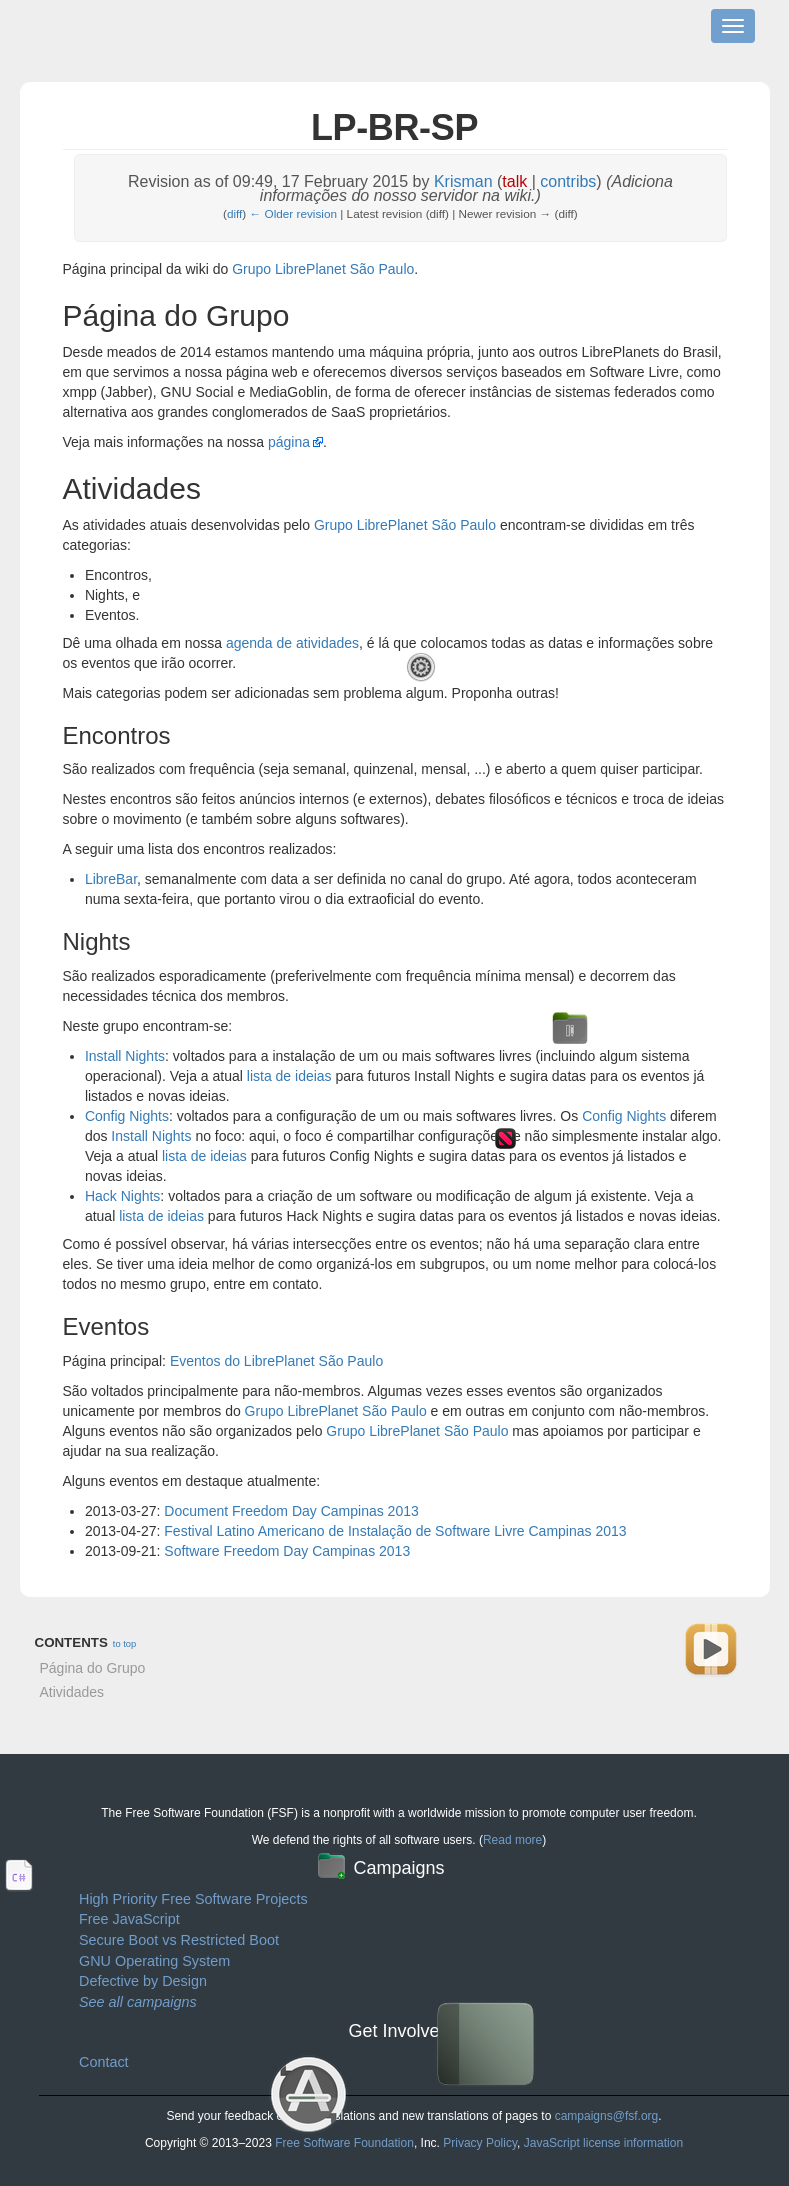 This screenshot has width=789, height=2186. Describe the element at coordinates (308, 2094) in the screenshot. I see `check for available software updates` at that location.